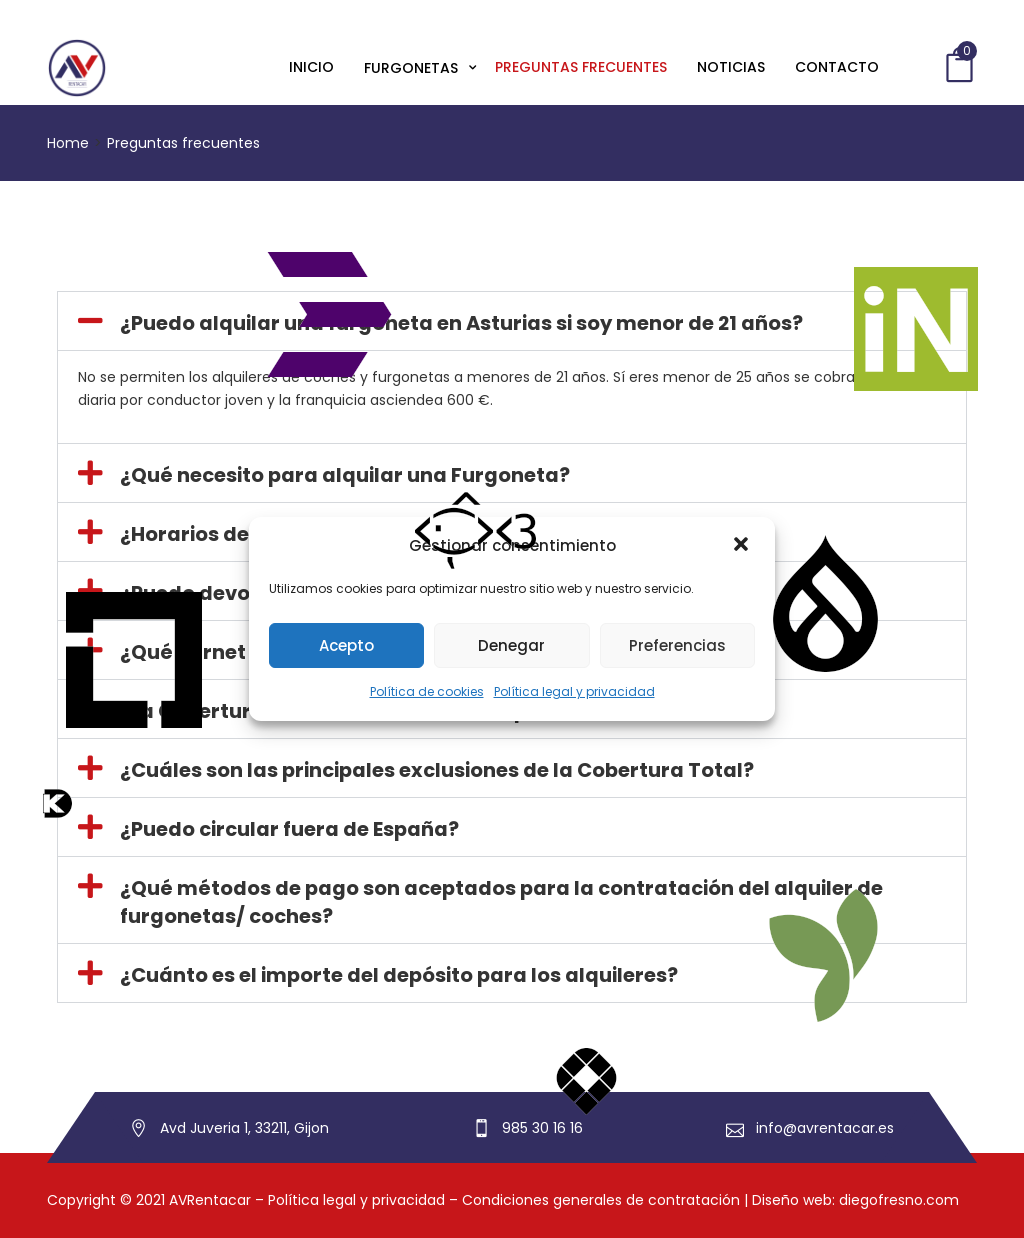 Image resolution: width=1024 pixels, height=1238 pixels. Describe the element at coordinates (825, 603) in the screenshot. I see `link to drupal CMS platform` at that location.